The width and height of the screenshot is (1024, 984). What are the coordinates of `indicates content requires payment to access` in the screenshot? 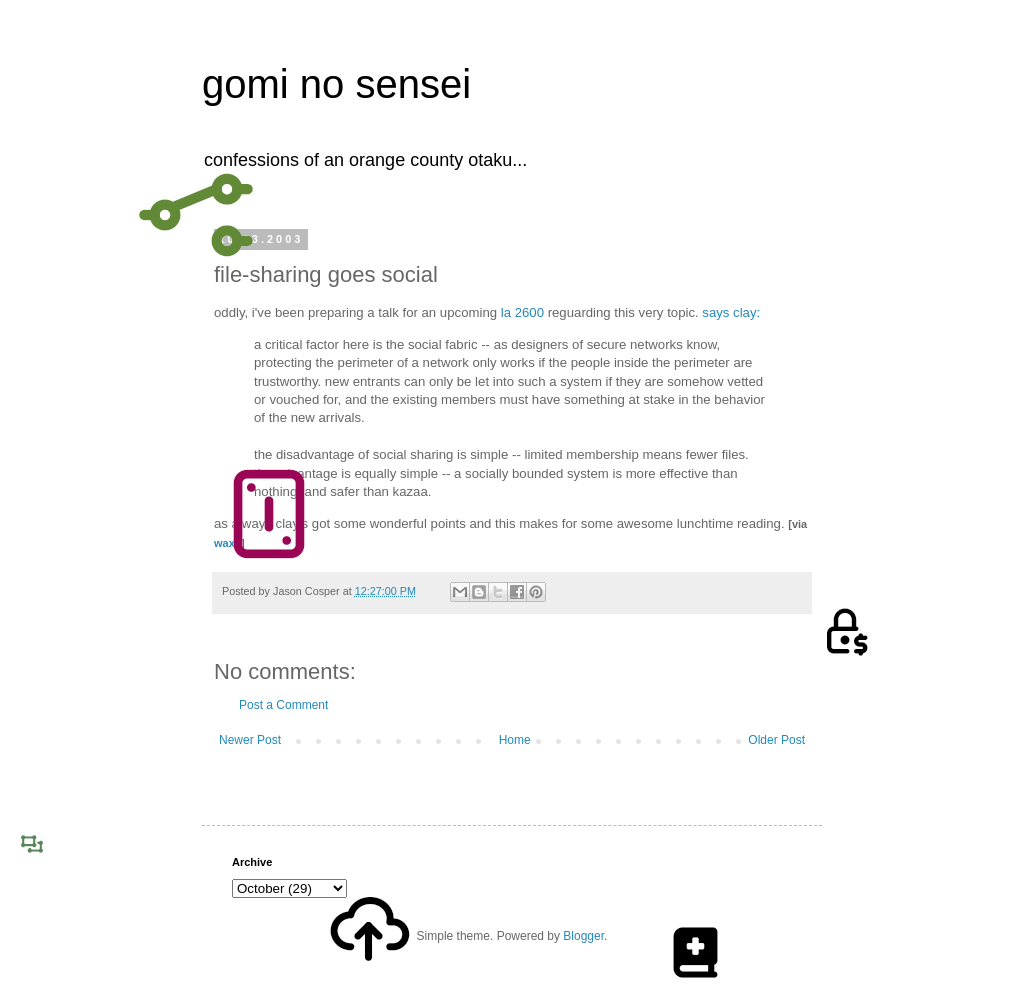 It's located at (845, 631).